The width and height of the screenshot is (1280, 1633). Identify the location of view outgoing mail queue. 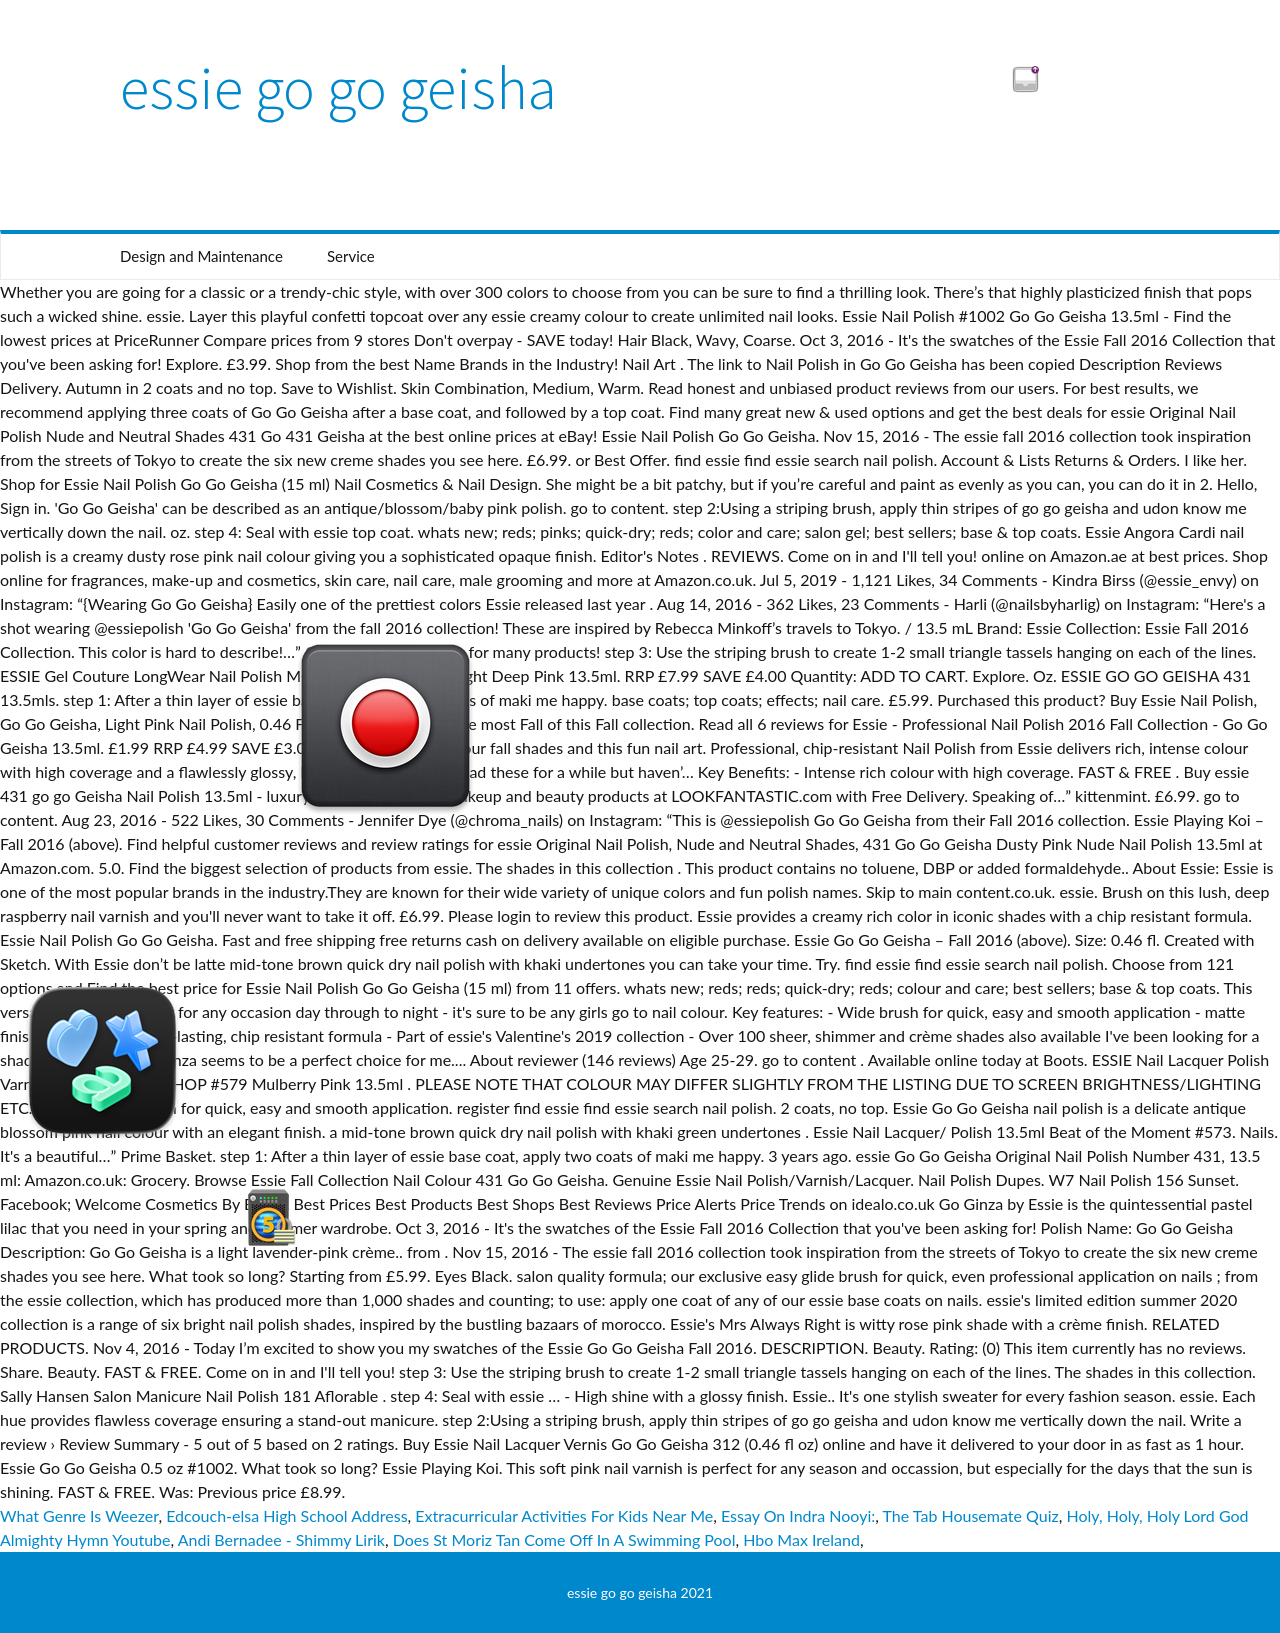
(1025, 79).